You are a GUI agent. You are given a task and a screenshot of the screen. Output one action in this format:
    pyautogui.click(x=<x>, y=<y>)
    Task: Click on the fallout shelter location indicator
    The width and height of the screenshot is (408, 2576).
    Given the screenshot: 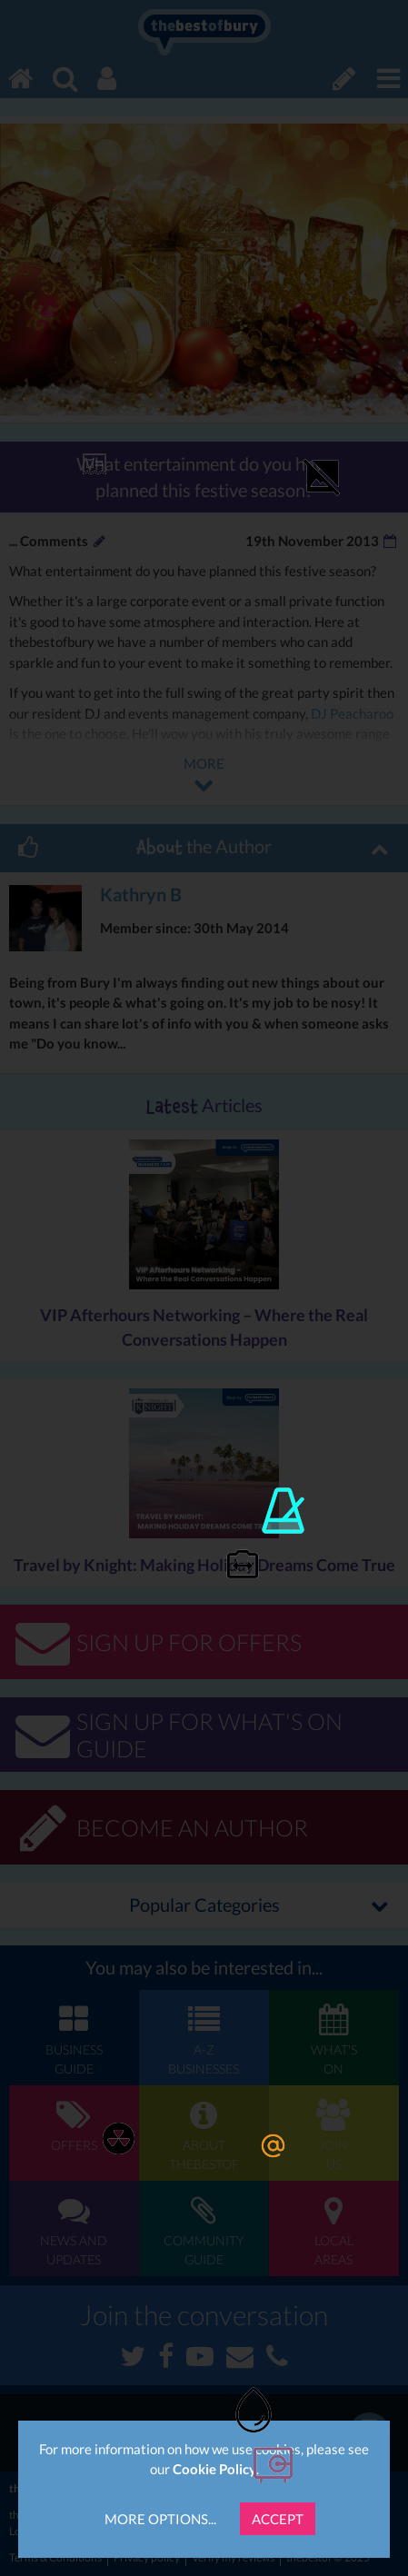 What is the action you would take?
    pyautogui.click(x=118, y=2138)
    